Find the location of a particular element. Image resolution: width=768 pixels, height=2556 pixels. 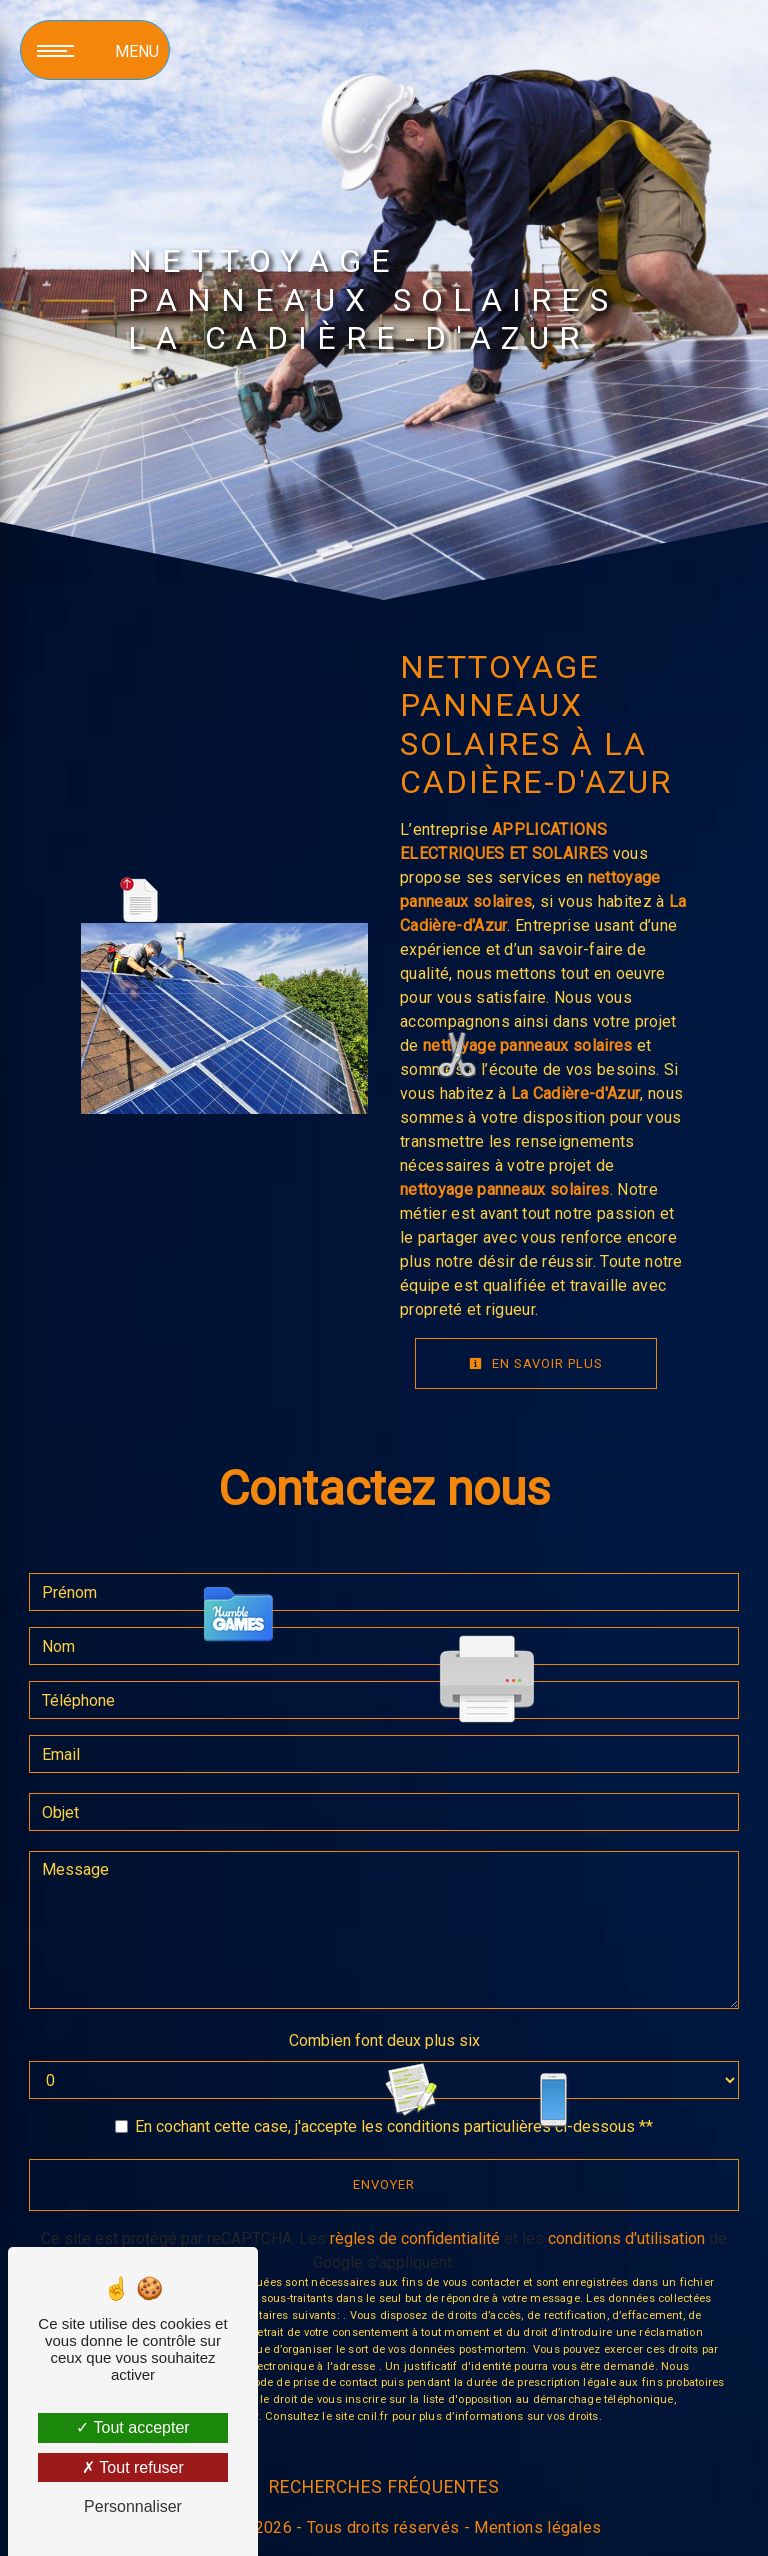

send file via bluetooth is located at coordinates (140, 900).